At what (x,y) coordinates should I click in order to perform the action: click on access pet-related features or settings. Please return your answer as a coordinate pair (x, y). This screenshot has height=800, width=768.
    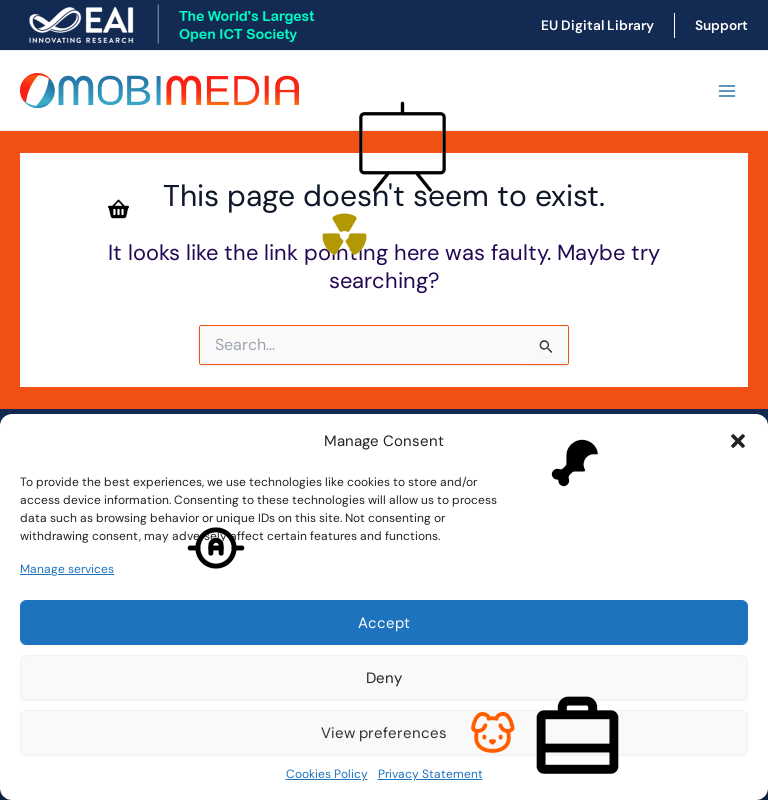
    Looking at the image, I should click on (492, 732).